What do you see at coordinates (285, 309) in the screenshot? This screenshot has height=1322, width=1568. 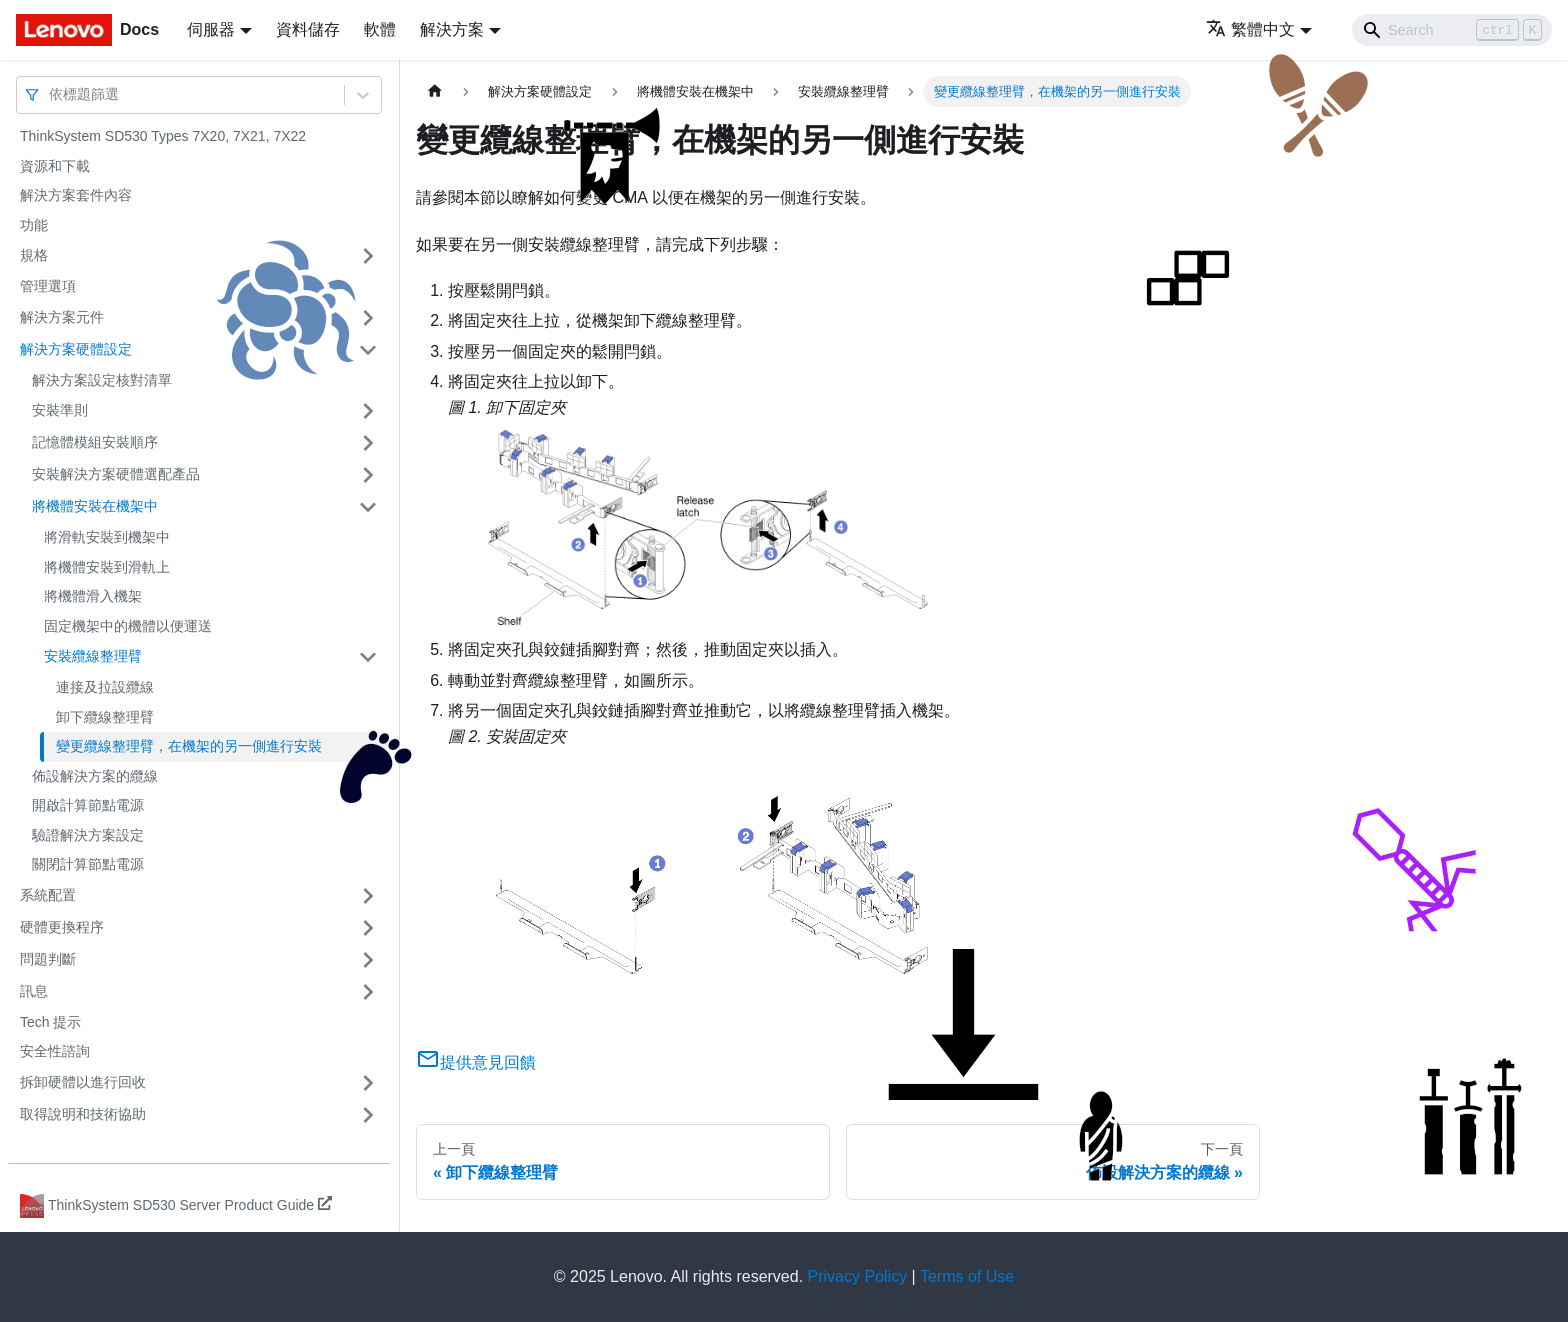 I see `indicates an infested or corrupted enemy type` at bounding box center [285, 309].